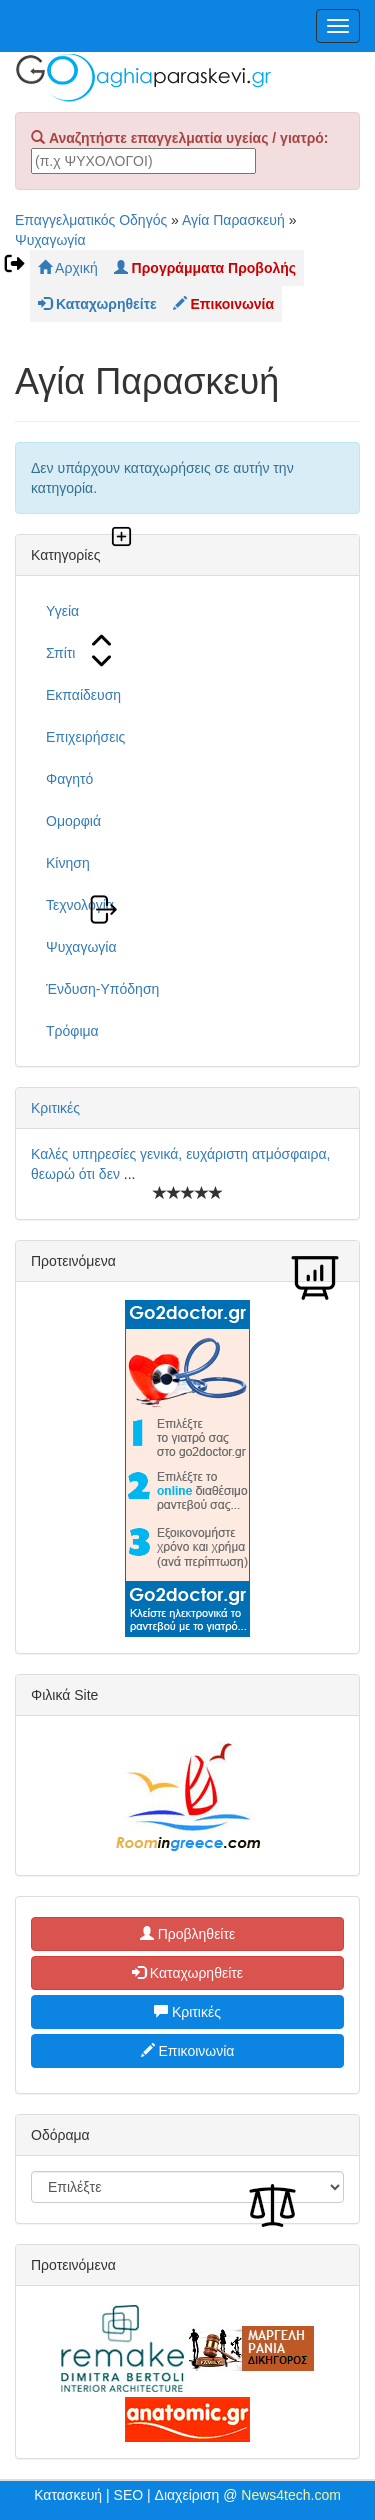 Image resolution: width=375 pixels, height=2520 pixels. I want to click on expand or collapse a dropdown menu, so click(101, 650).